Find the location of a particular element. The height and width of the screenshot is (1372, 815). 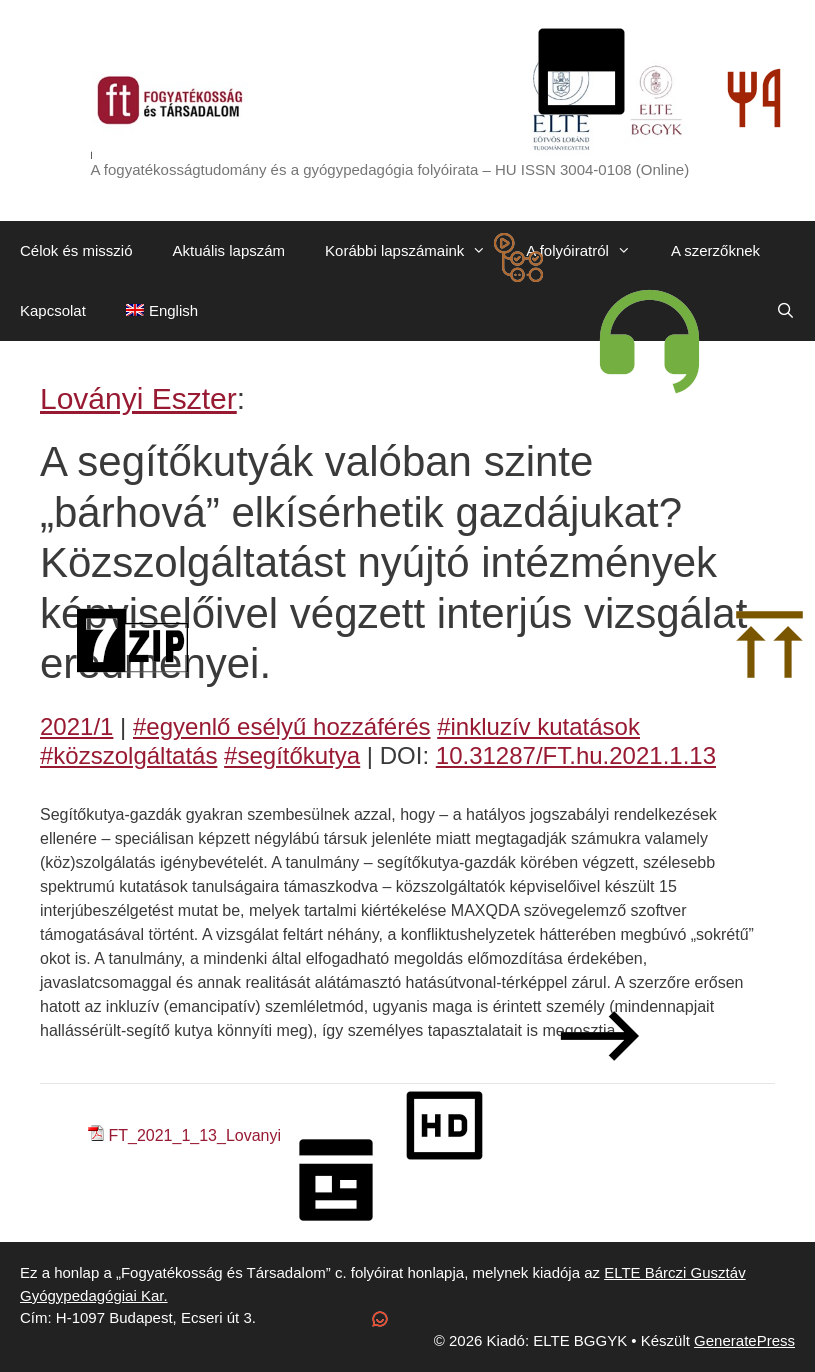

indicates high-definition video quality is available is located at coordinates (444, 1125).